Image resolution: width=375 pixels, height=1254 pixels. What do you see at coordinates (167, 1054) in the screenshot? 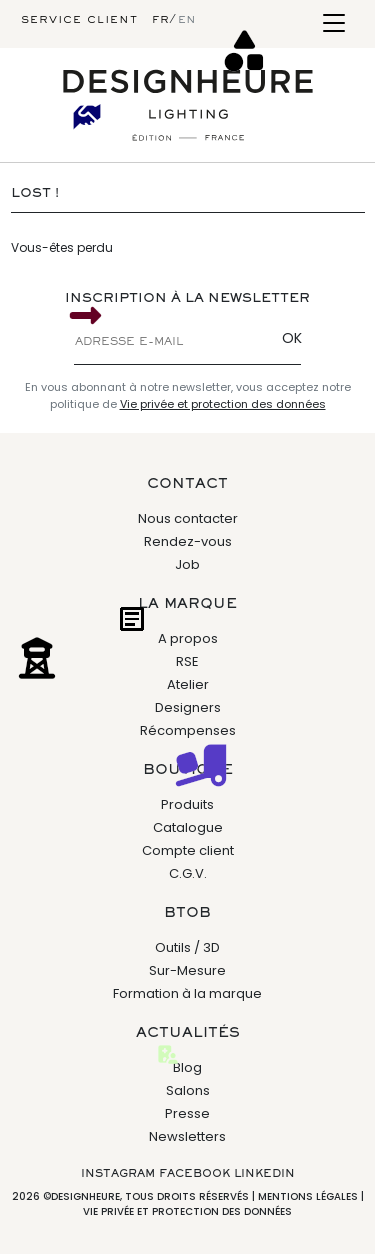
I see `view patient profile or medical records` at bounding box center [167, 1054].